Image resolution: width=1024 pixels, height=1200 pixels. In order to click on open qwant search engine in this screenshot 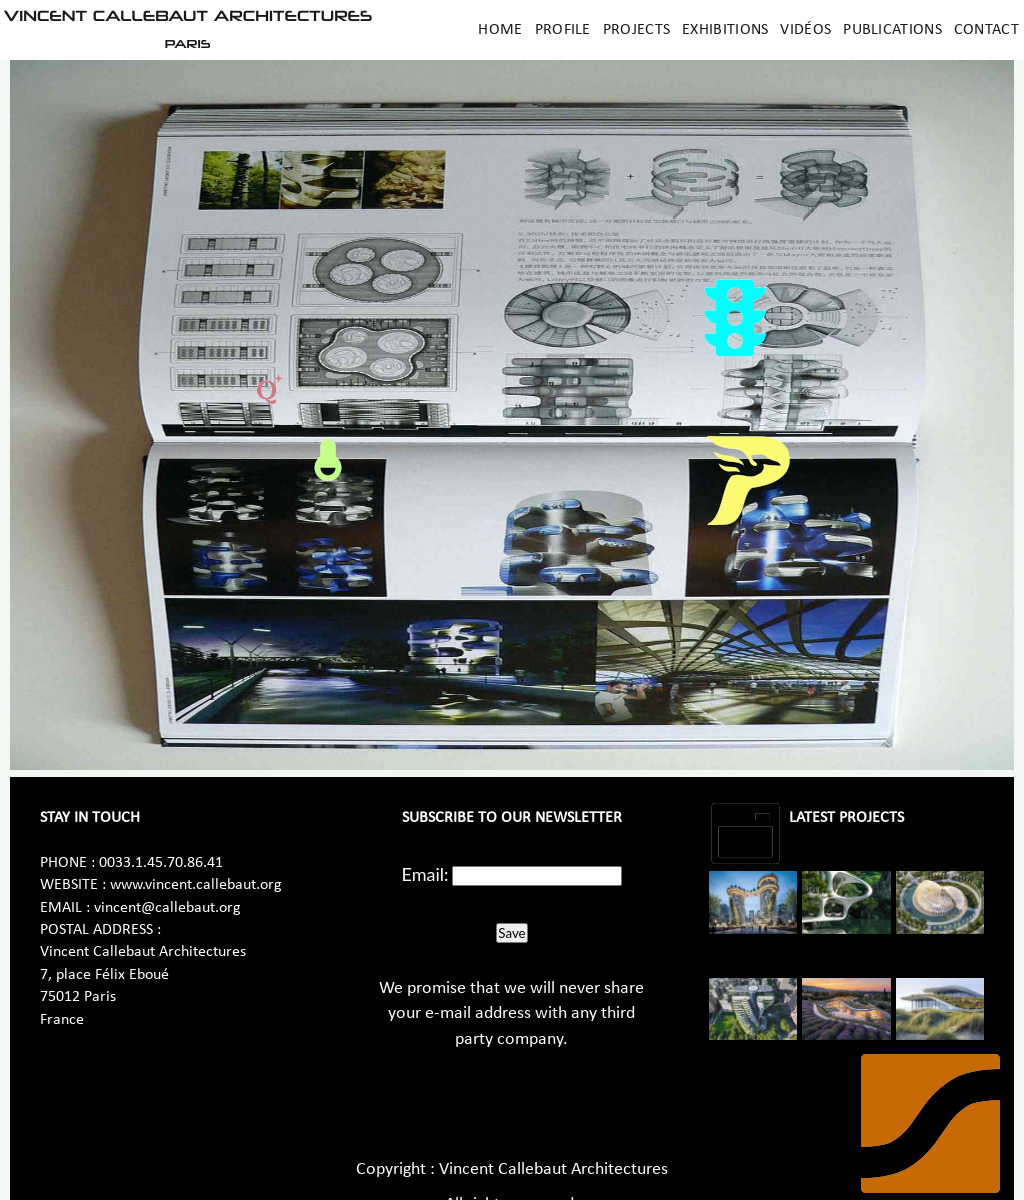, I will do `click(270, 389)`.